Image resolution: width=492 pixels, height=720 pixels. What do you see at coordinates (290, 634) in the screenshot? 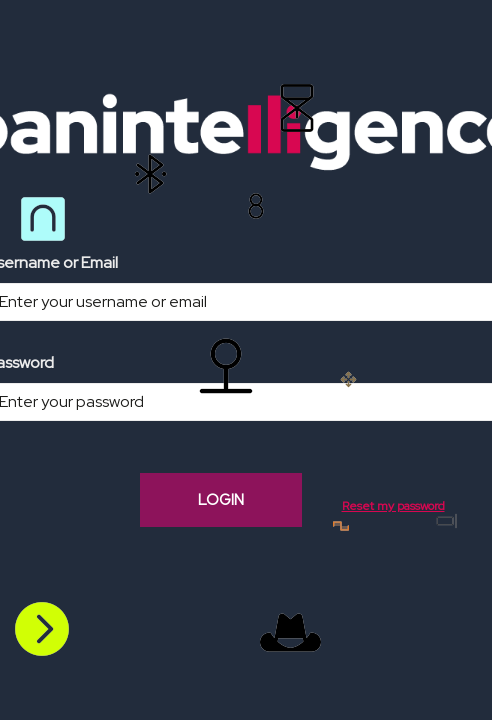
I see `select western or country theme` at bounding box center [290, 634].